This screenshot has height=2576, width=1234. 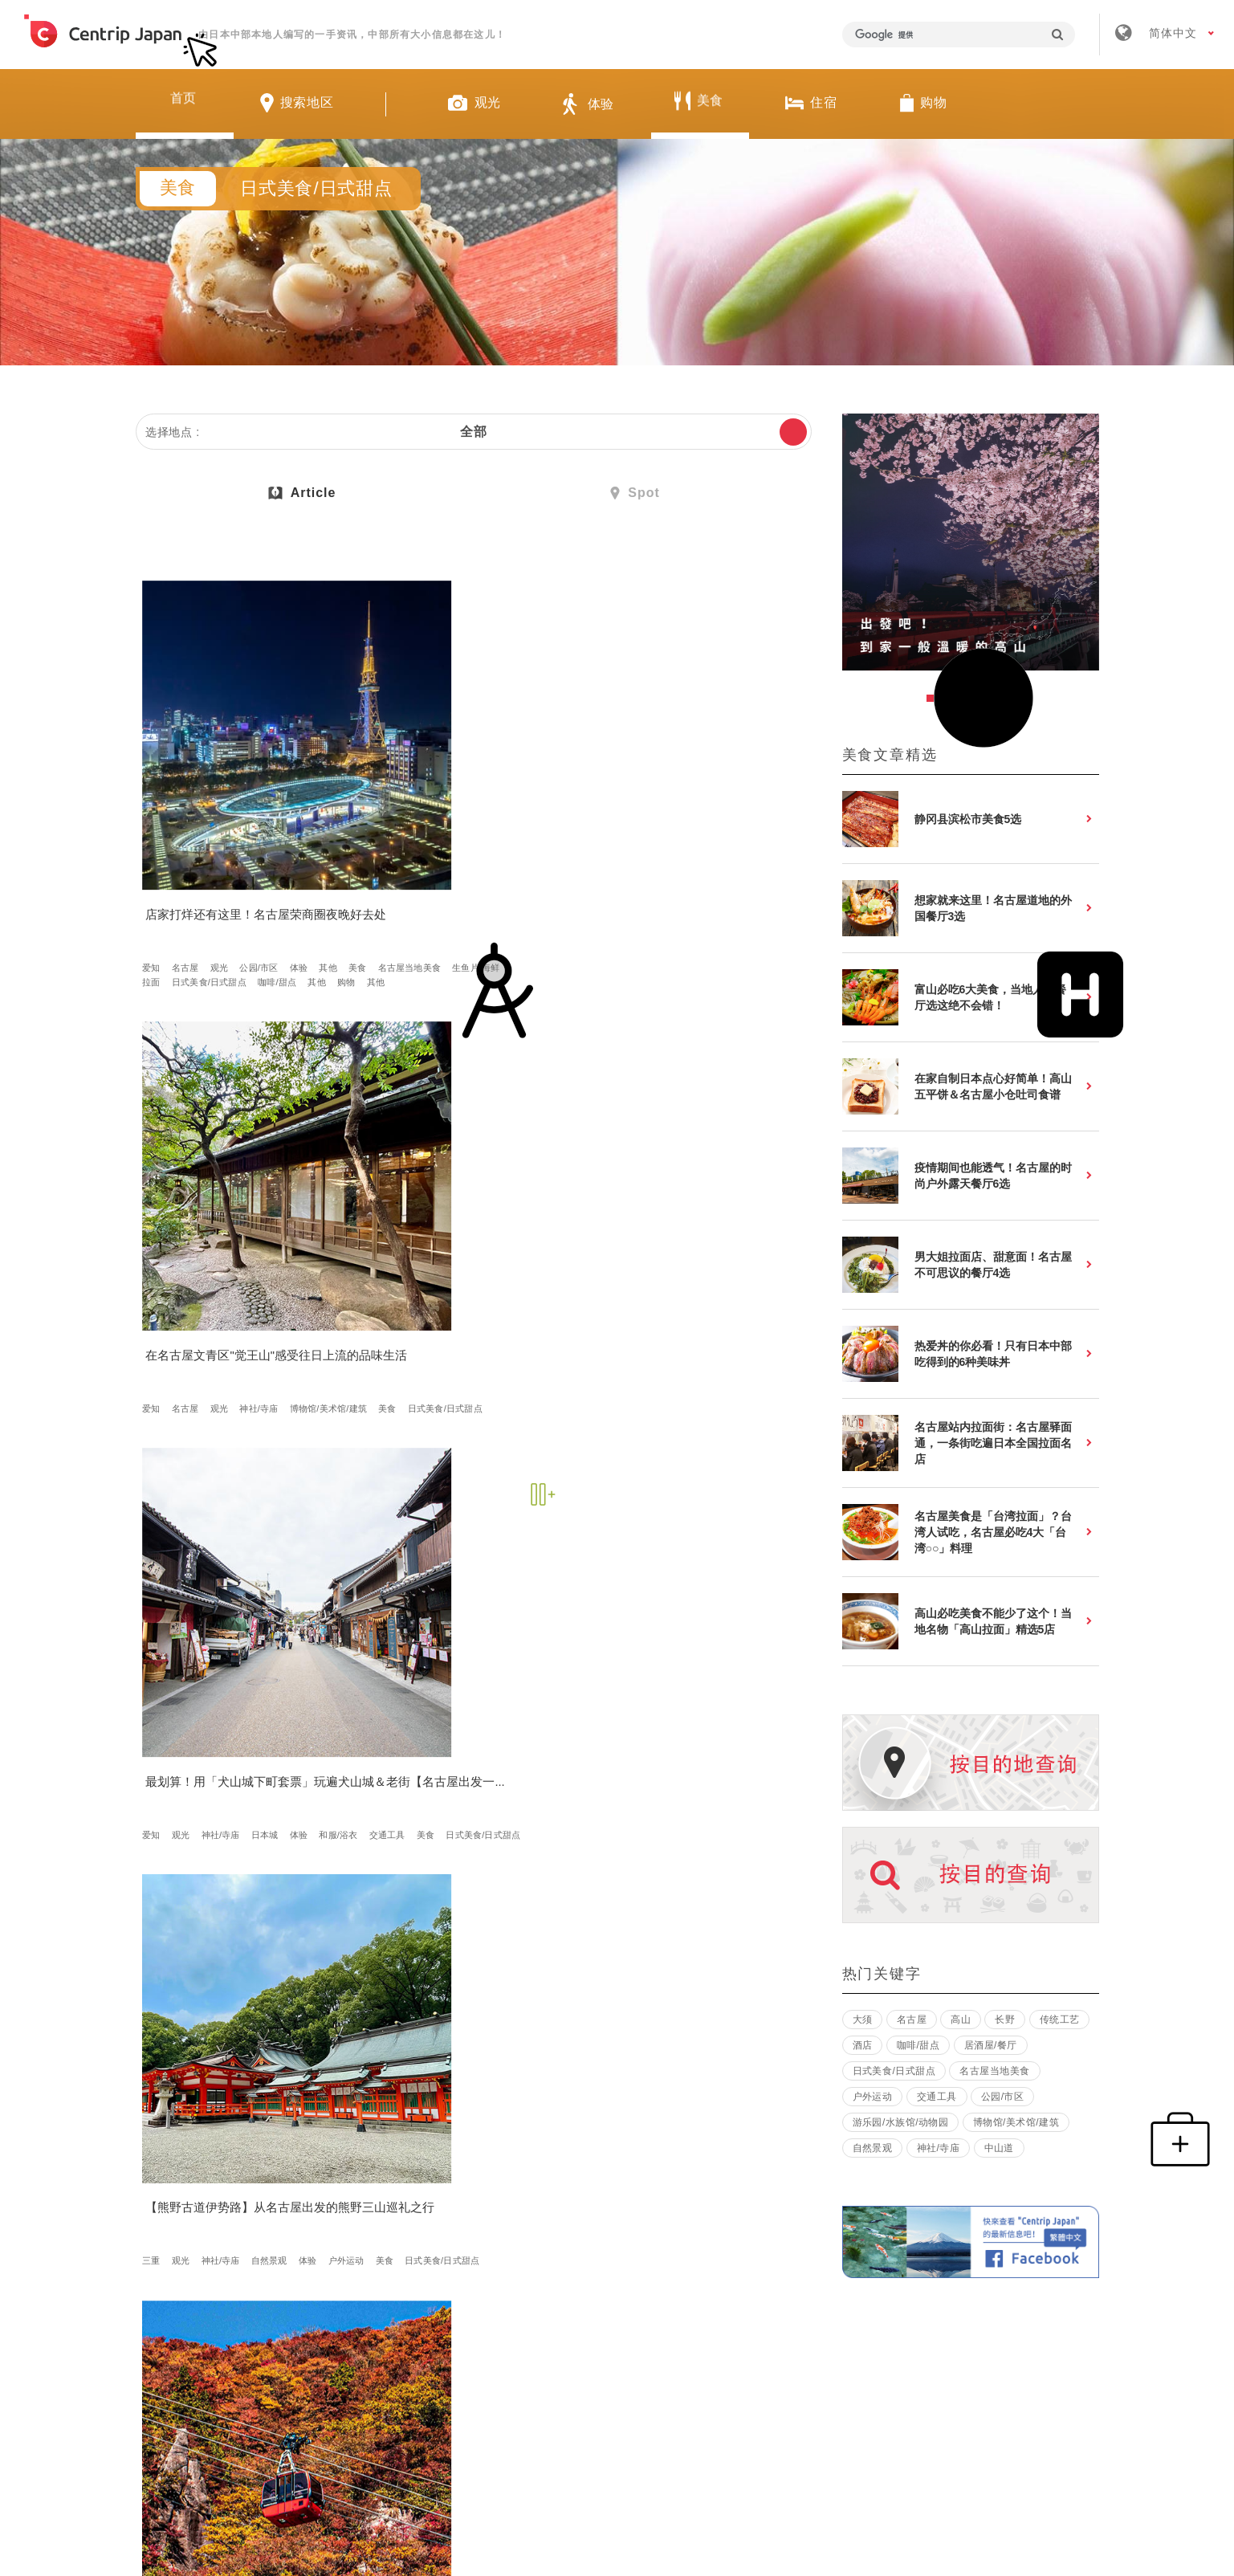 What do you see at coordinates (202, 51) in the screenshot?
I see `click or tap to interact` at bounding box center [202, 51].